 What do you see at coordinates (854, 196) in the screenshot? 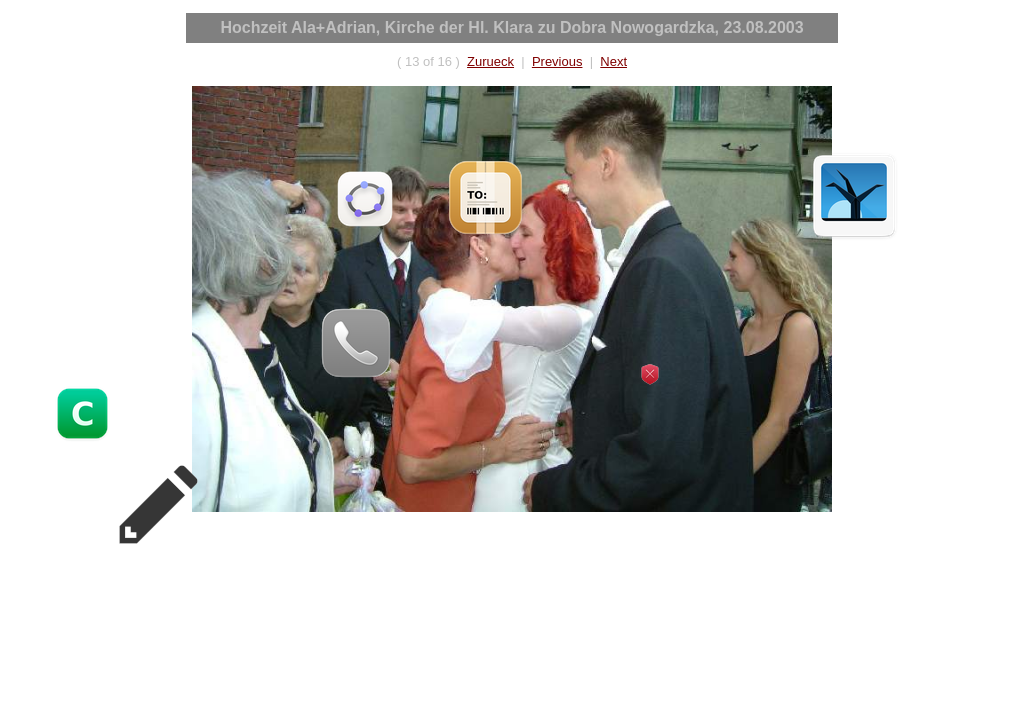
I see `open shotwell photo manager` at bounding box center [854, 196].